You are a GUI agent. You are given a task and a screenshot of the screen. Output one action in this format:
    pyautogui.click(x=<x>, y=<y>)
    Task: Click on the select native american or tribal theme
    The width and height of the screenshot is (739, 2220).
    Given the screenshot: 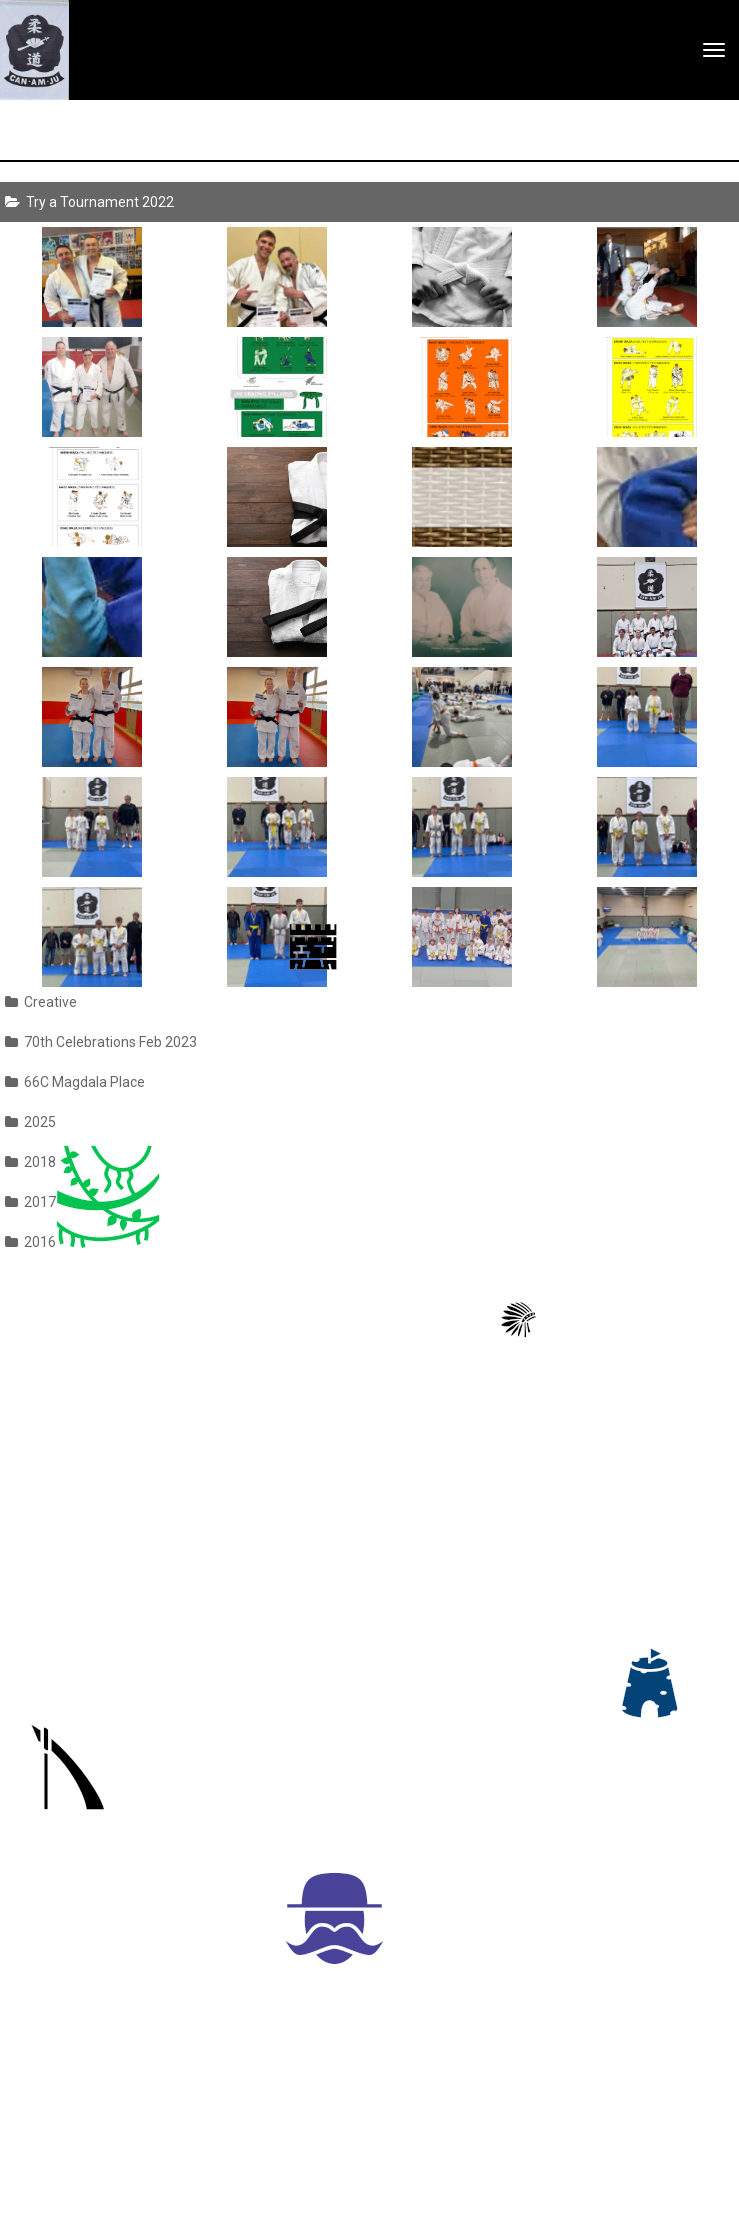 What is the action you would take?
    pyautogui.click(x=518, y=1319)
    